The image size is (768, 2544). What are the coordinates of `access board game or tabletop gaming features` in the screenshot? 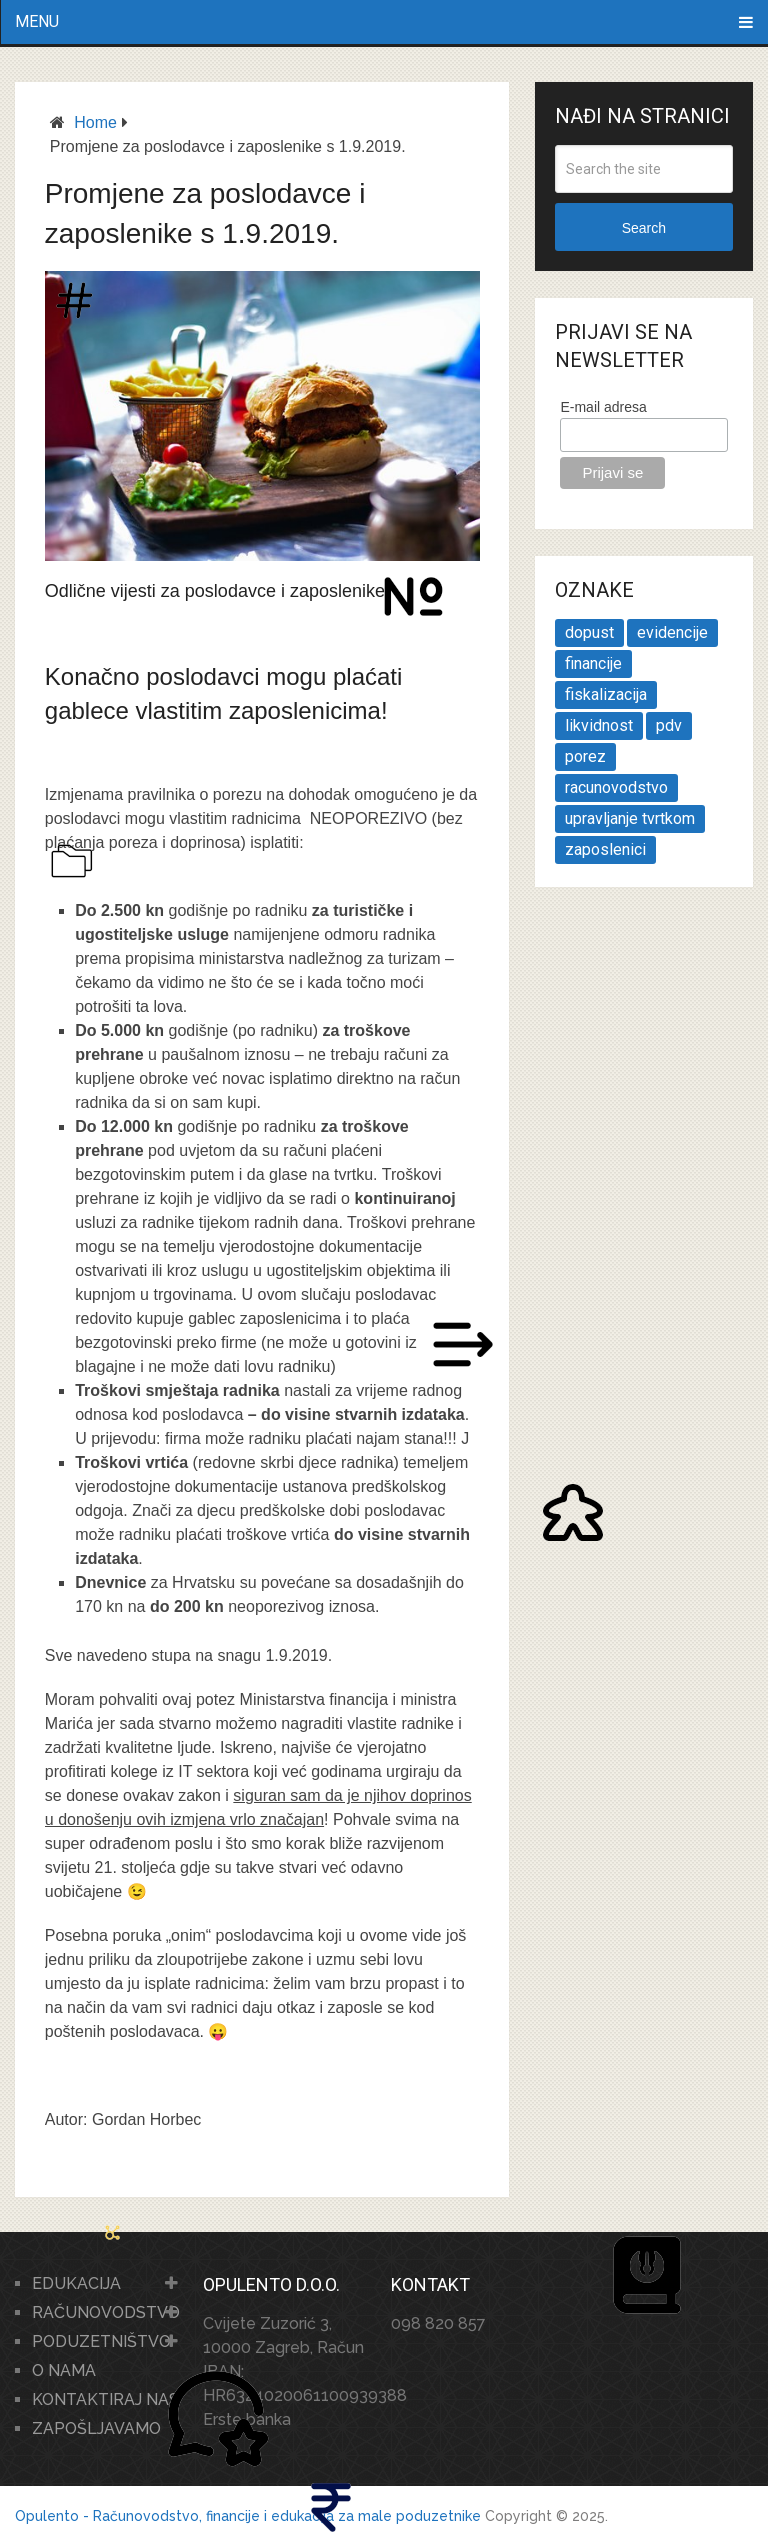 It's located at (573, 1514).